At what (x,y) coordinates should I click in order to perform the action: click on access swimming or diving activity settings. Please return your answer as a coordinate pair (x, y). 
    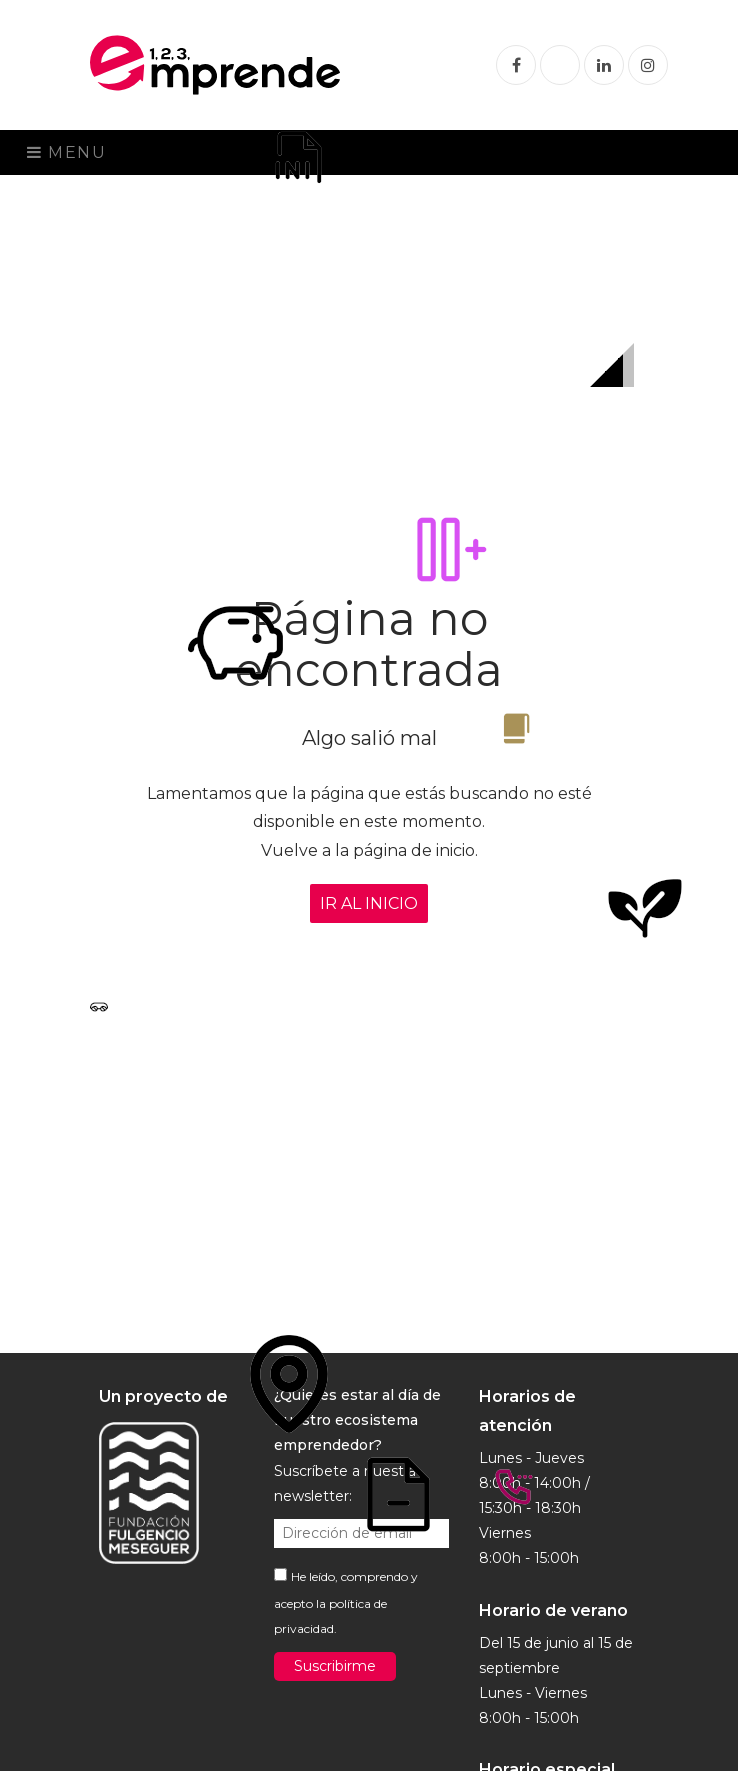
    Looking at the image, I should click on (99, 1007).